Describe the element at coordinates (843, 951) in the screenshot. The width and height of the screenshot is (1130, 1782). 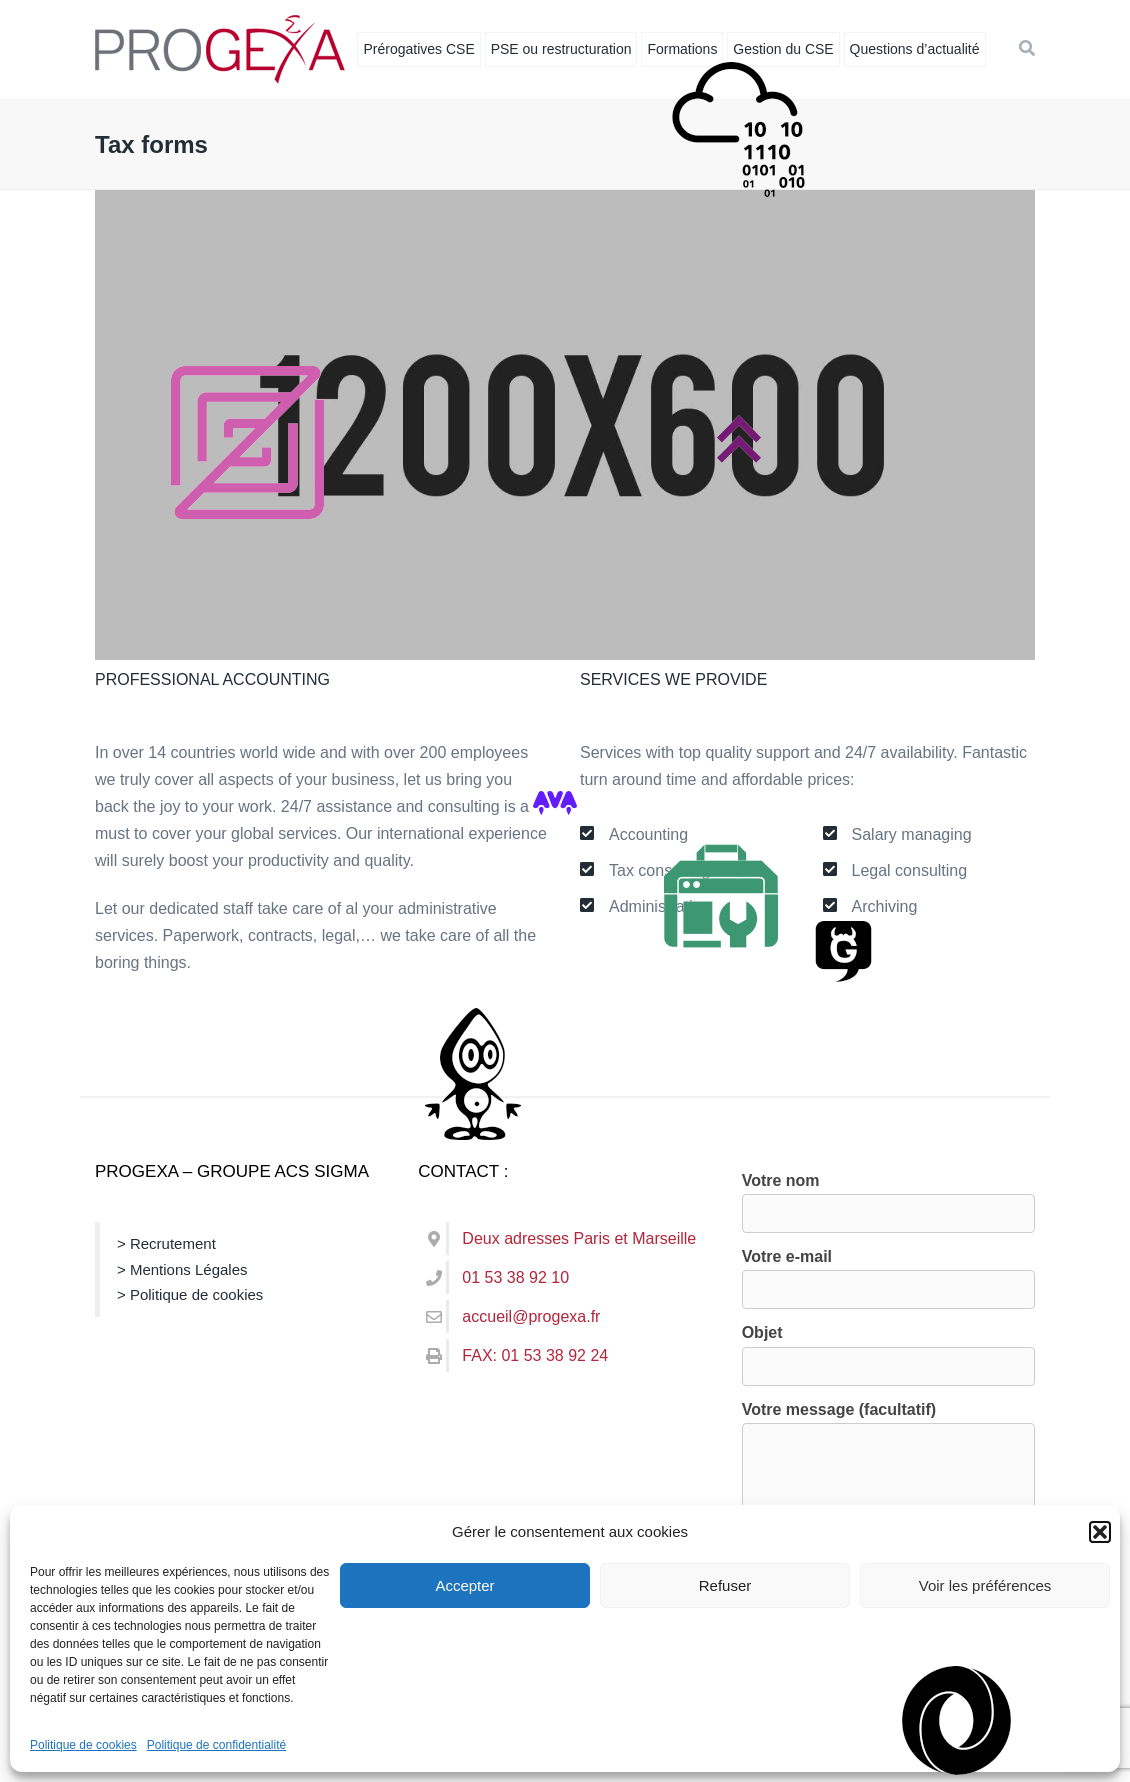
I see `link to GNU Social profile` at that location.